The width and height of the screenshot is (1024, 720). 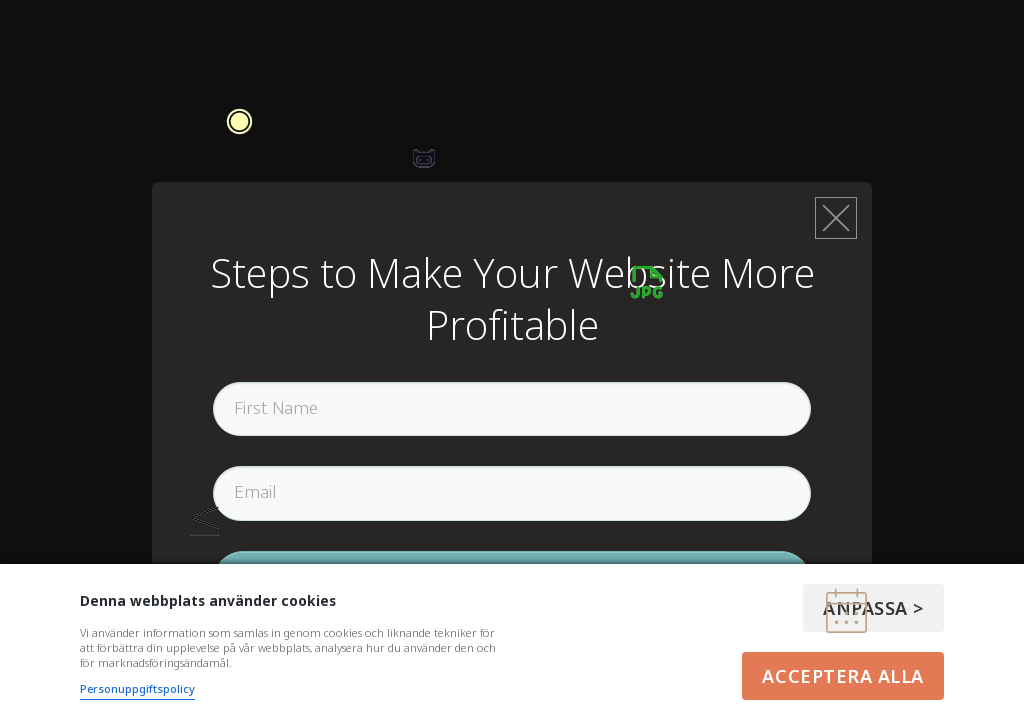 I want to click on start recording audio or video, so click(x=239, y=121).